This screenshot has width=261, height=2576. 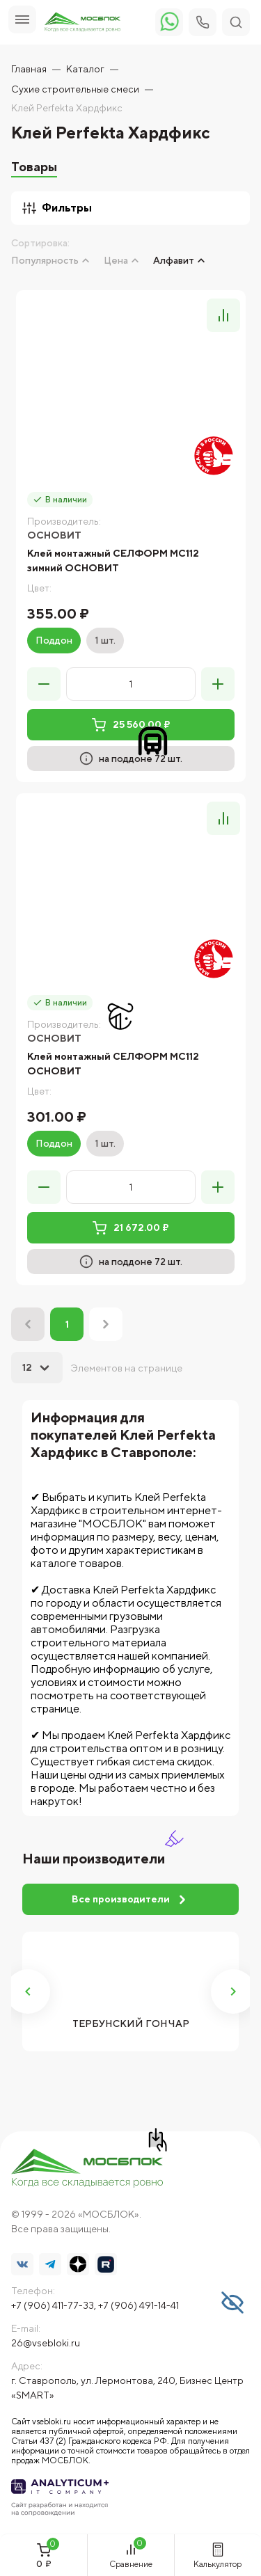 What do you see at coordinates (173, 1839) in the screenshot?
I see `highlight or mark selected text` at bounding box center [173, 1839].